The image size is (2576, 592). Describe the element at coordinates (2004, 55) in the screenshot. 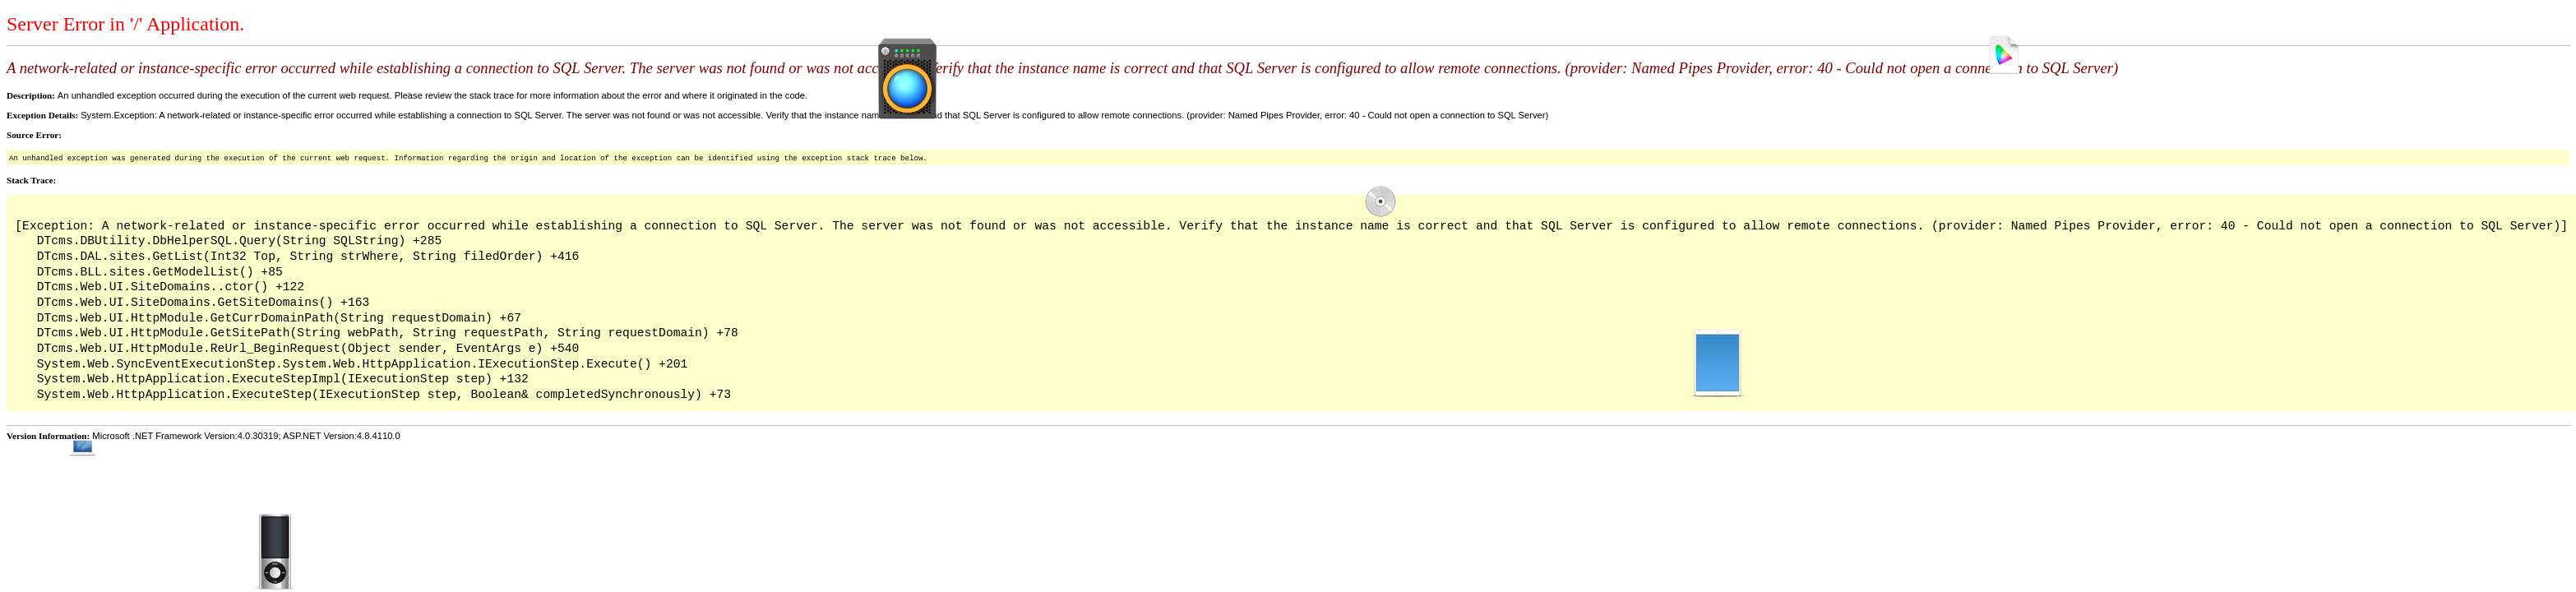

I see `color profile document for color management` at that location.